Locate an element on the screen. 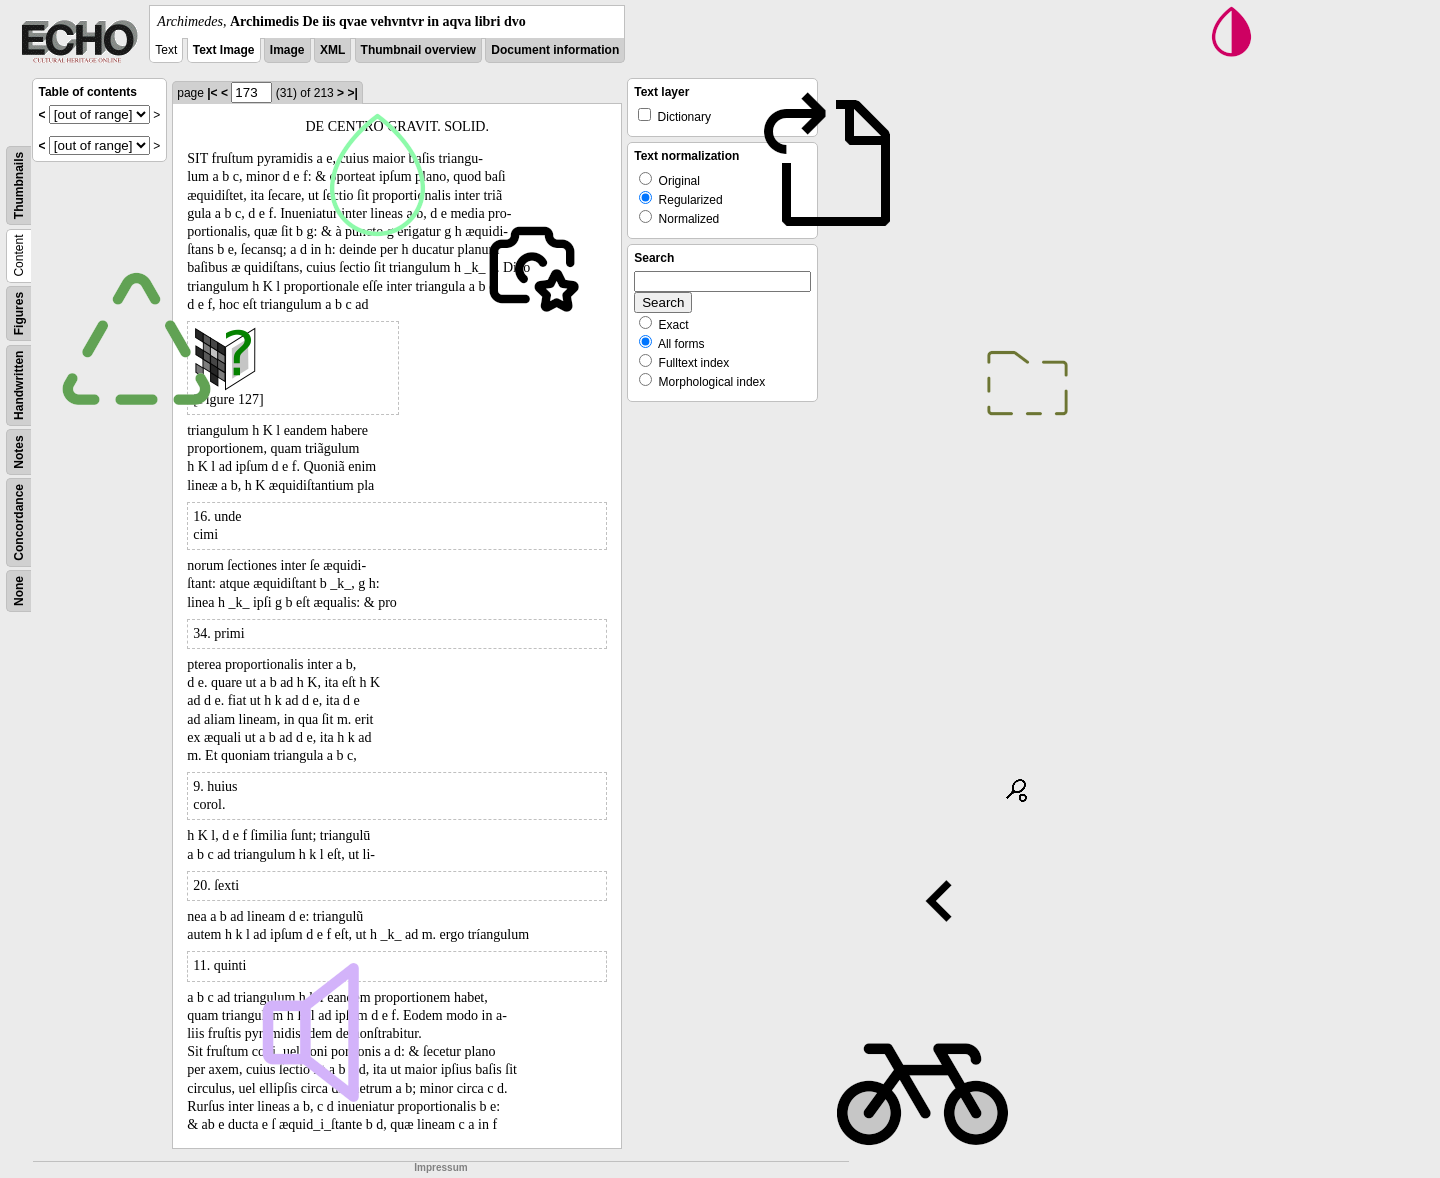 The height and width of the screenshot is (1178, 1440). speaker with no volume or audio output is located at coordinates (337, 1032).